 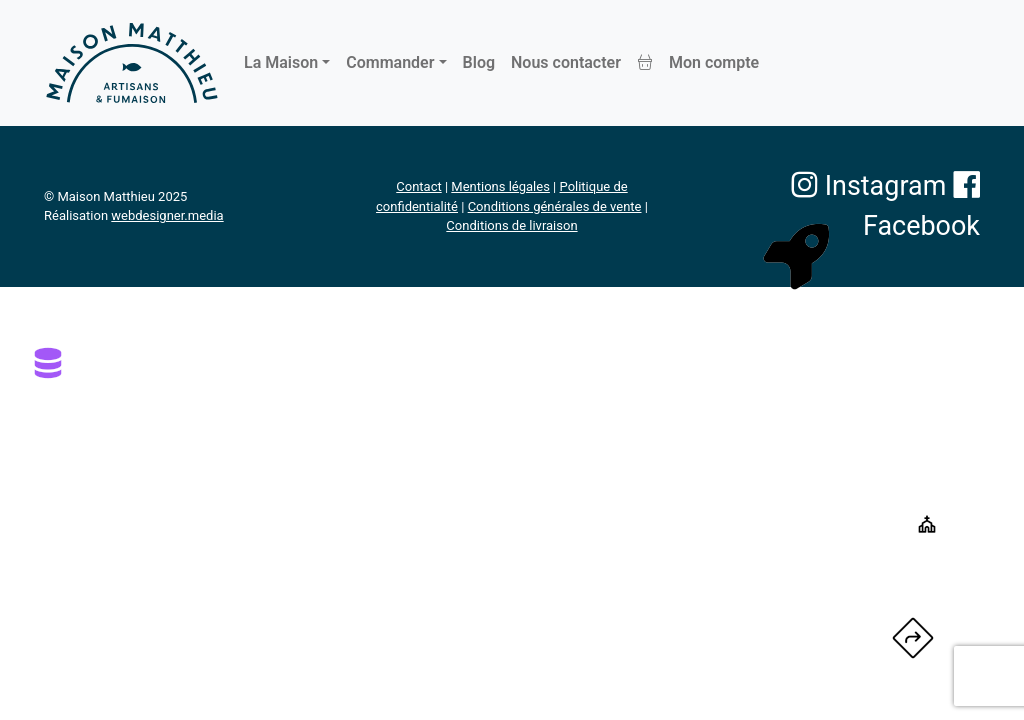 What do you see at coordinates (48, 363) in the screenshot?
I see `access database storage` at bounding box center [48, 363].